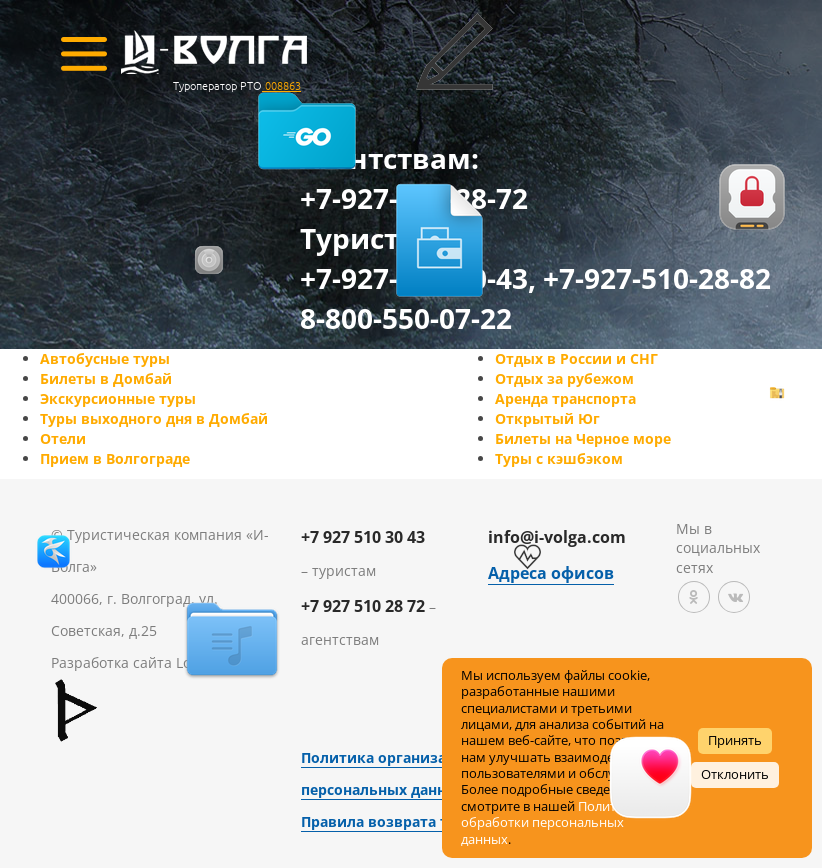 This screenshot has width=822, height=868. Describe the element at coordinates (232, 639) in the screenshot. I see `open your audio files folder` at that location.